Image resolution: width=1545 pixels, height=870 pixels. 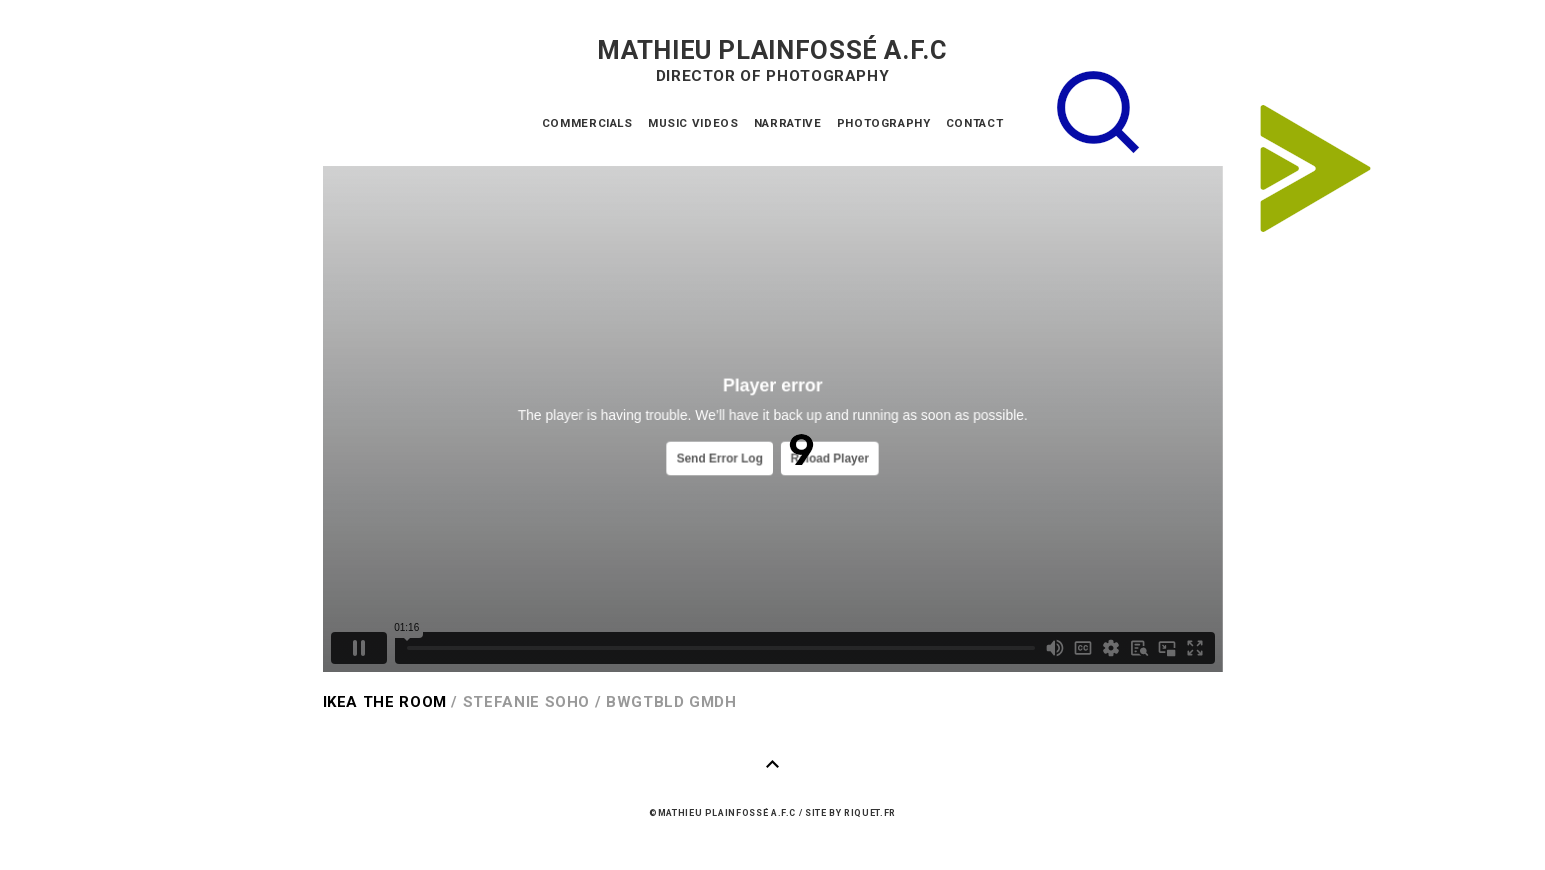 What do you see at coordinates (1315, 168) in the screenshot?
I see `open the LibreTube app` at bounding box center [1315, 168].